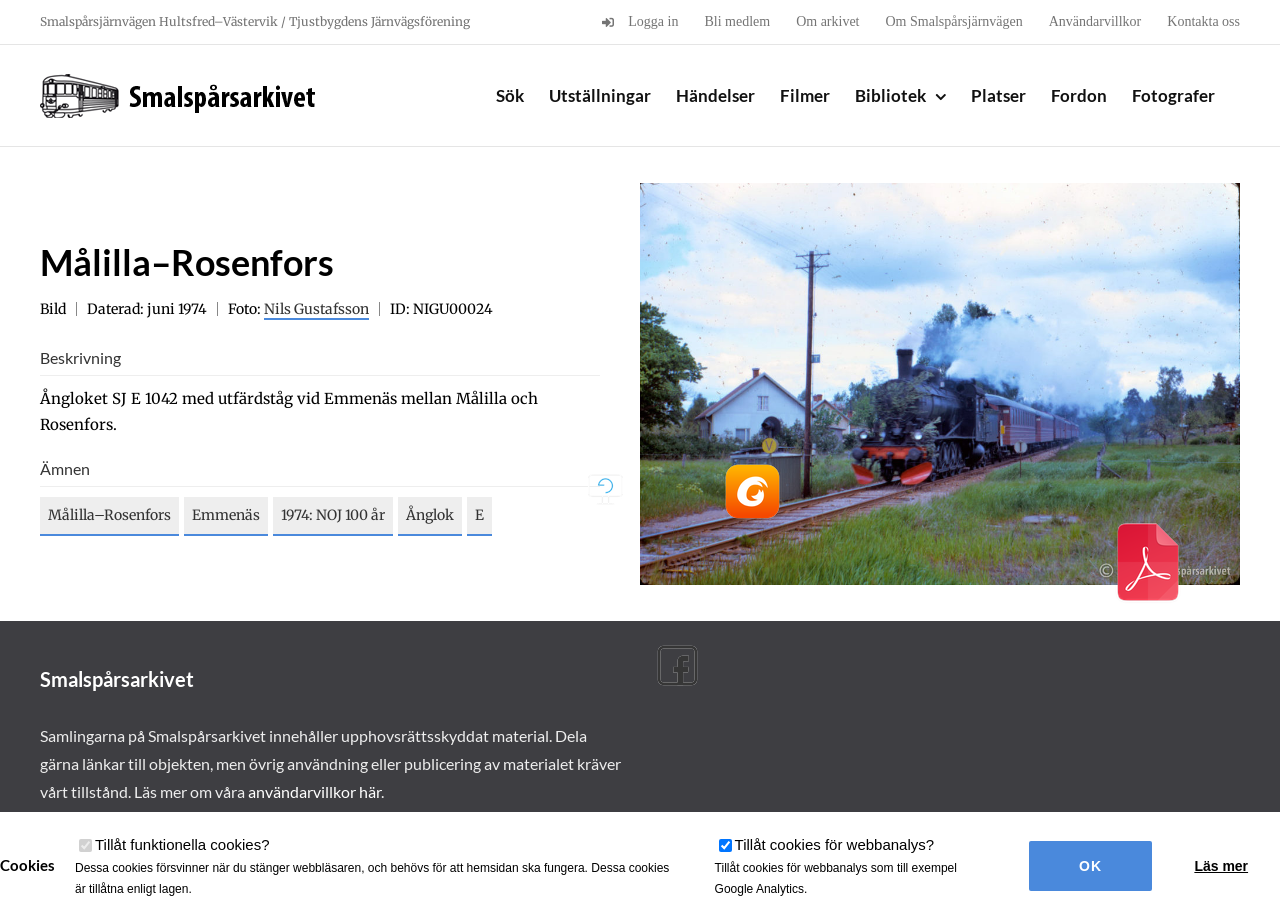  Describe the element at coordinates (1148, 562) in the screenshot. I see `a pdf document file` at that location.